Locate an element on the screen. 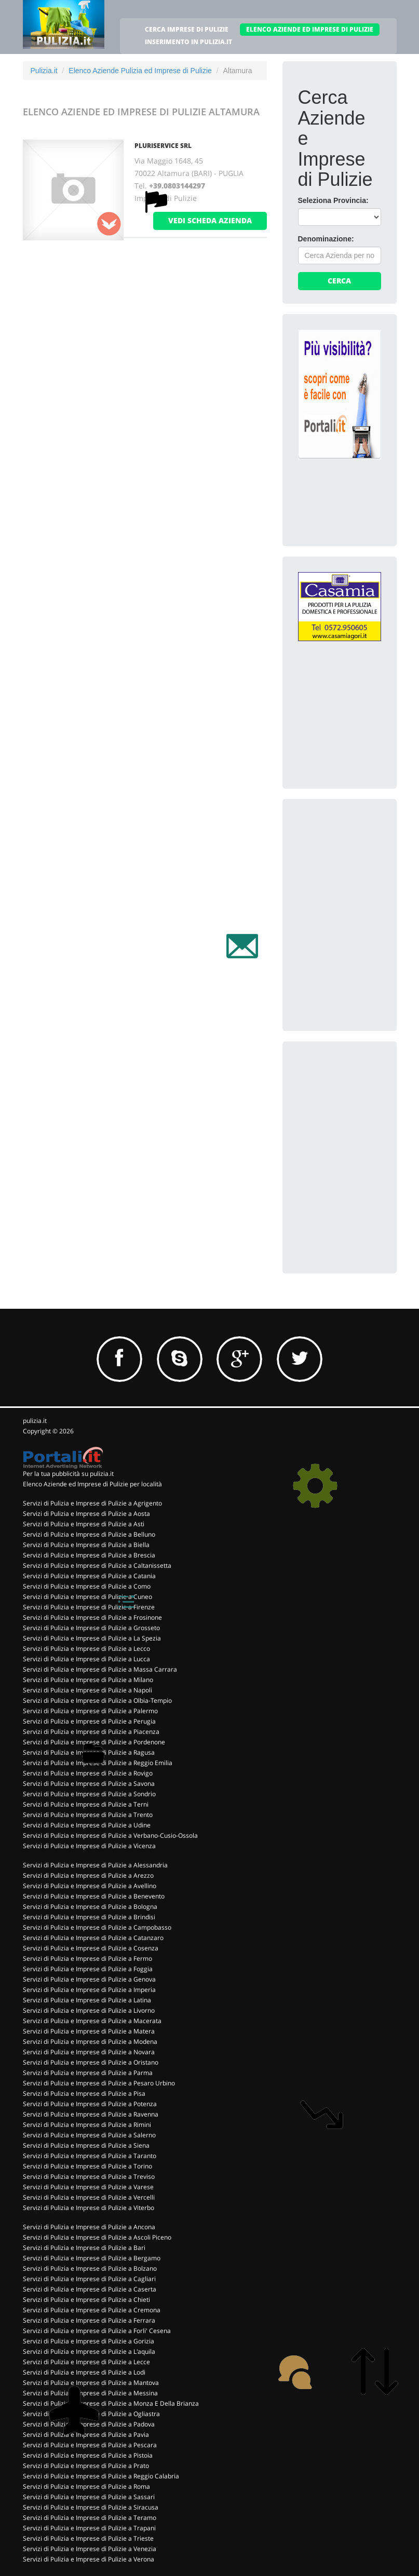 This screenshot has width=419, height=2576. report or flag a message is located at coordinates (156, 202).